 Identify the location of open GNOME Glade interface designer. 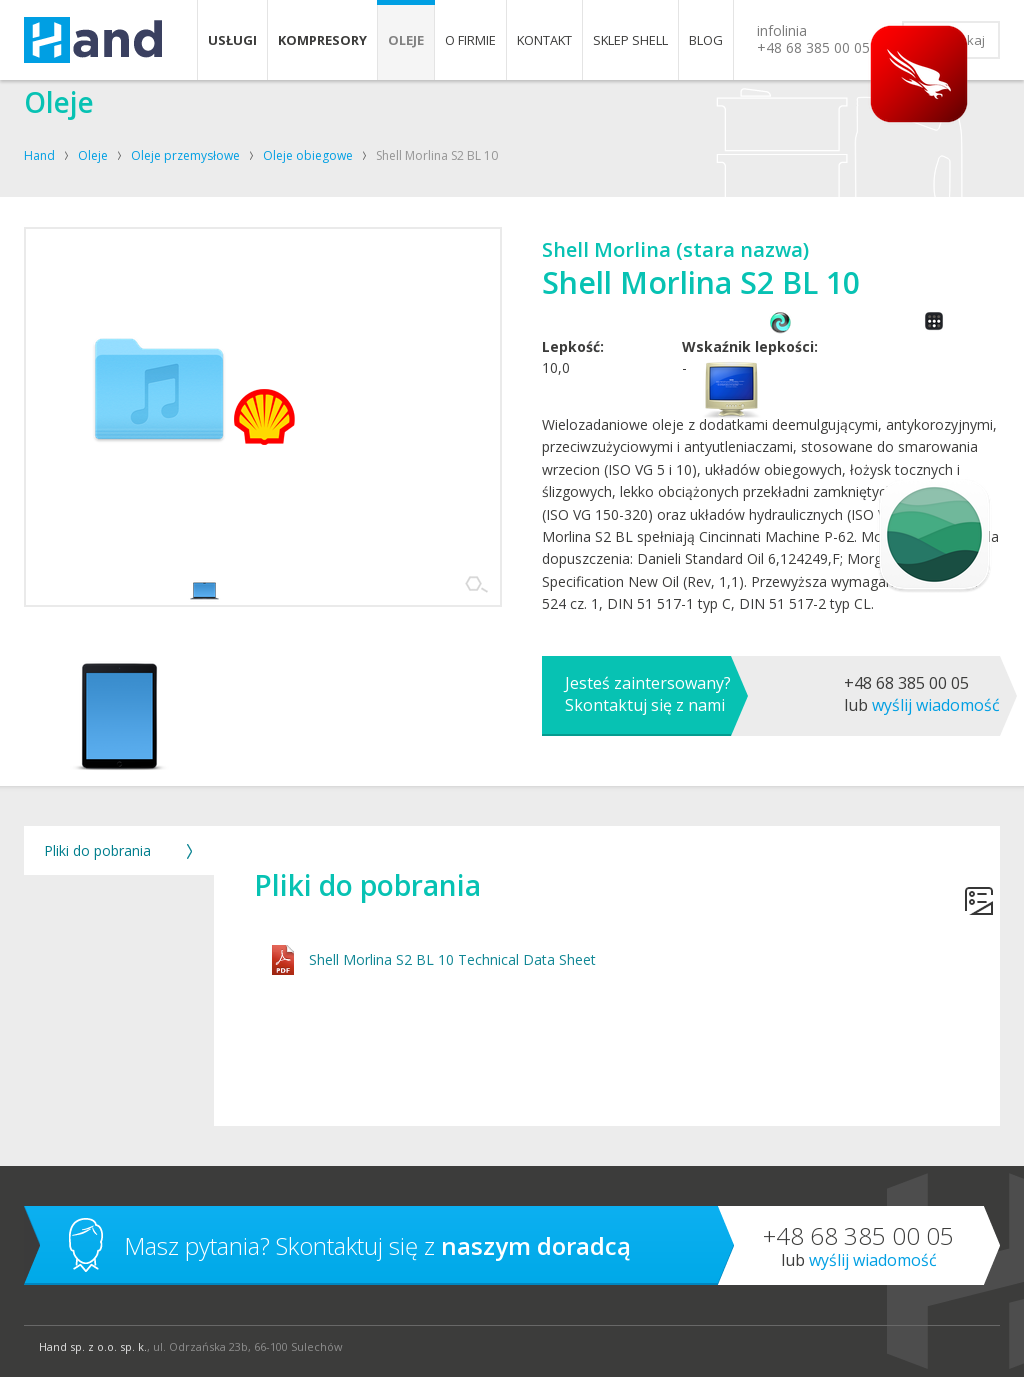
(979, 901).